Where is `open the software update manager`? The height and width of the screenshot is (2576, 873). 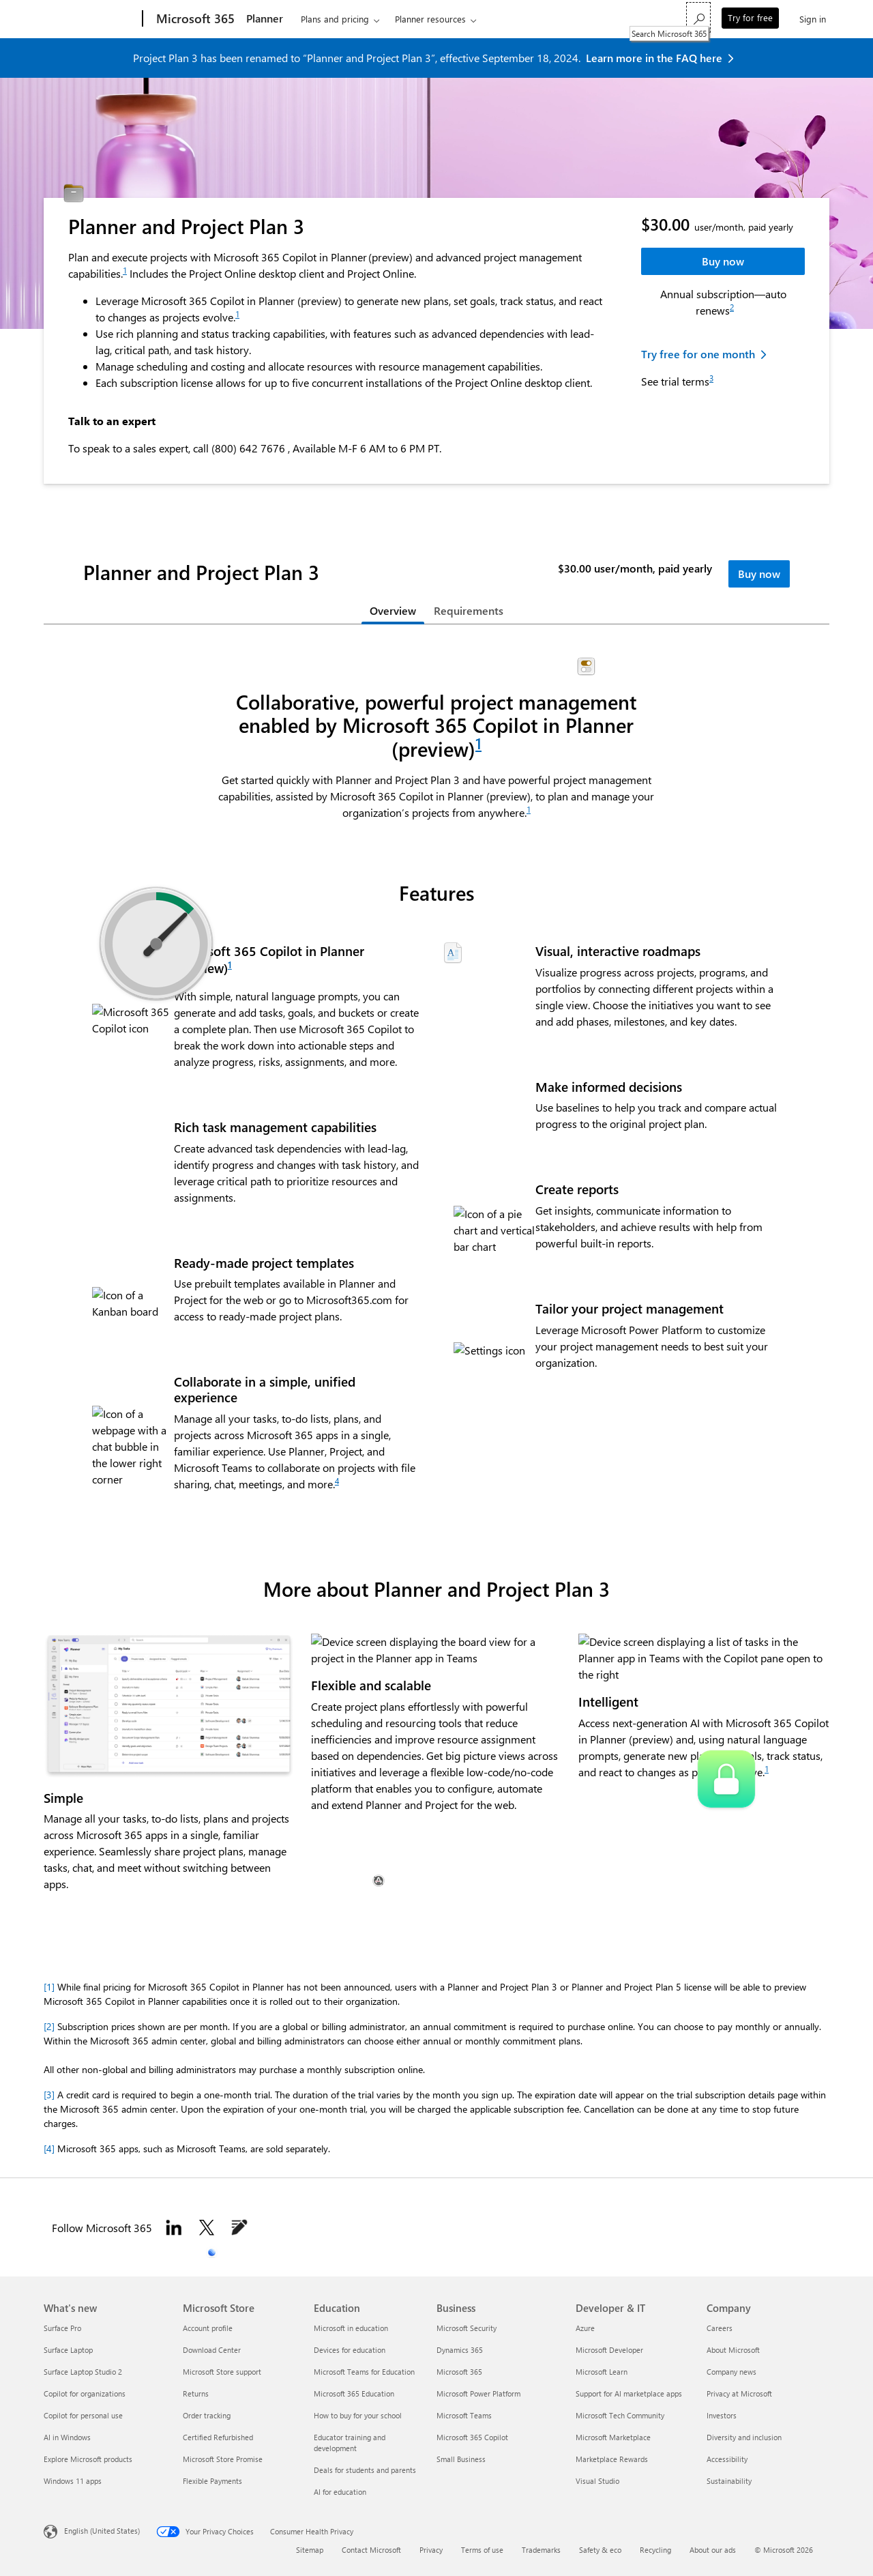 open the software update manager is located at coordinates (379, 1881).